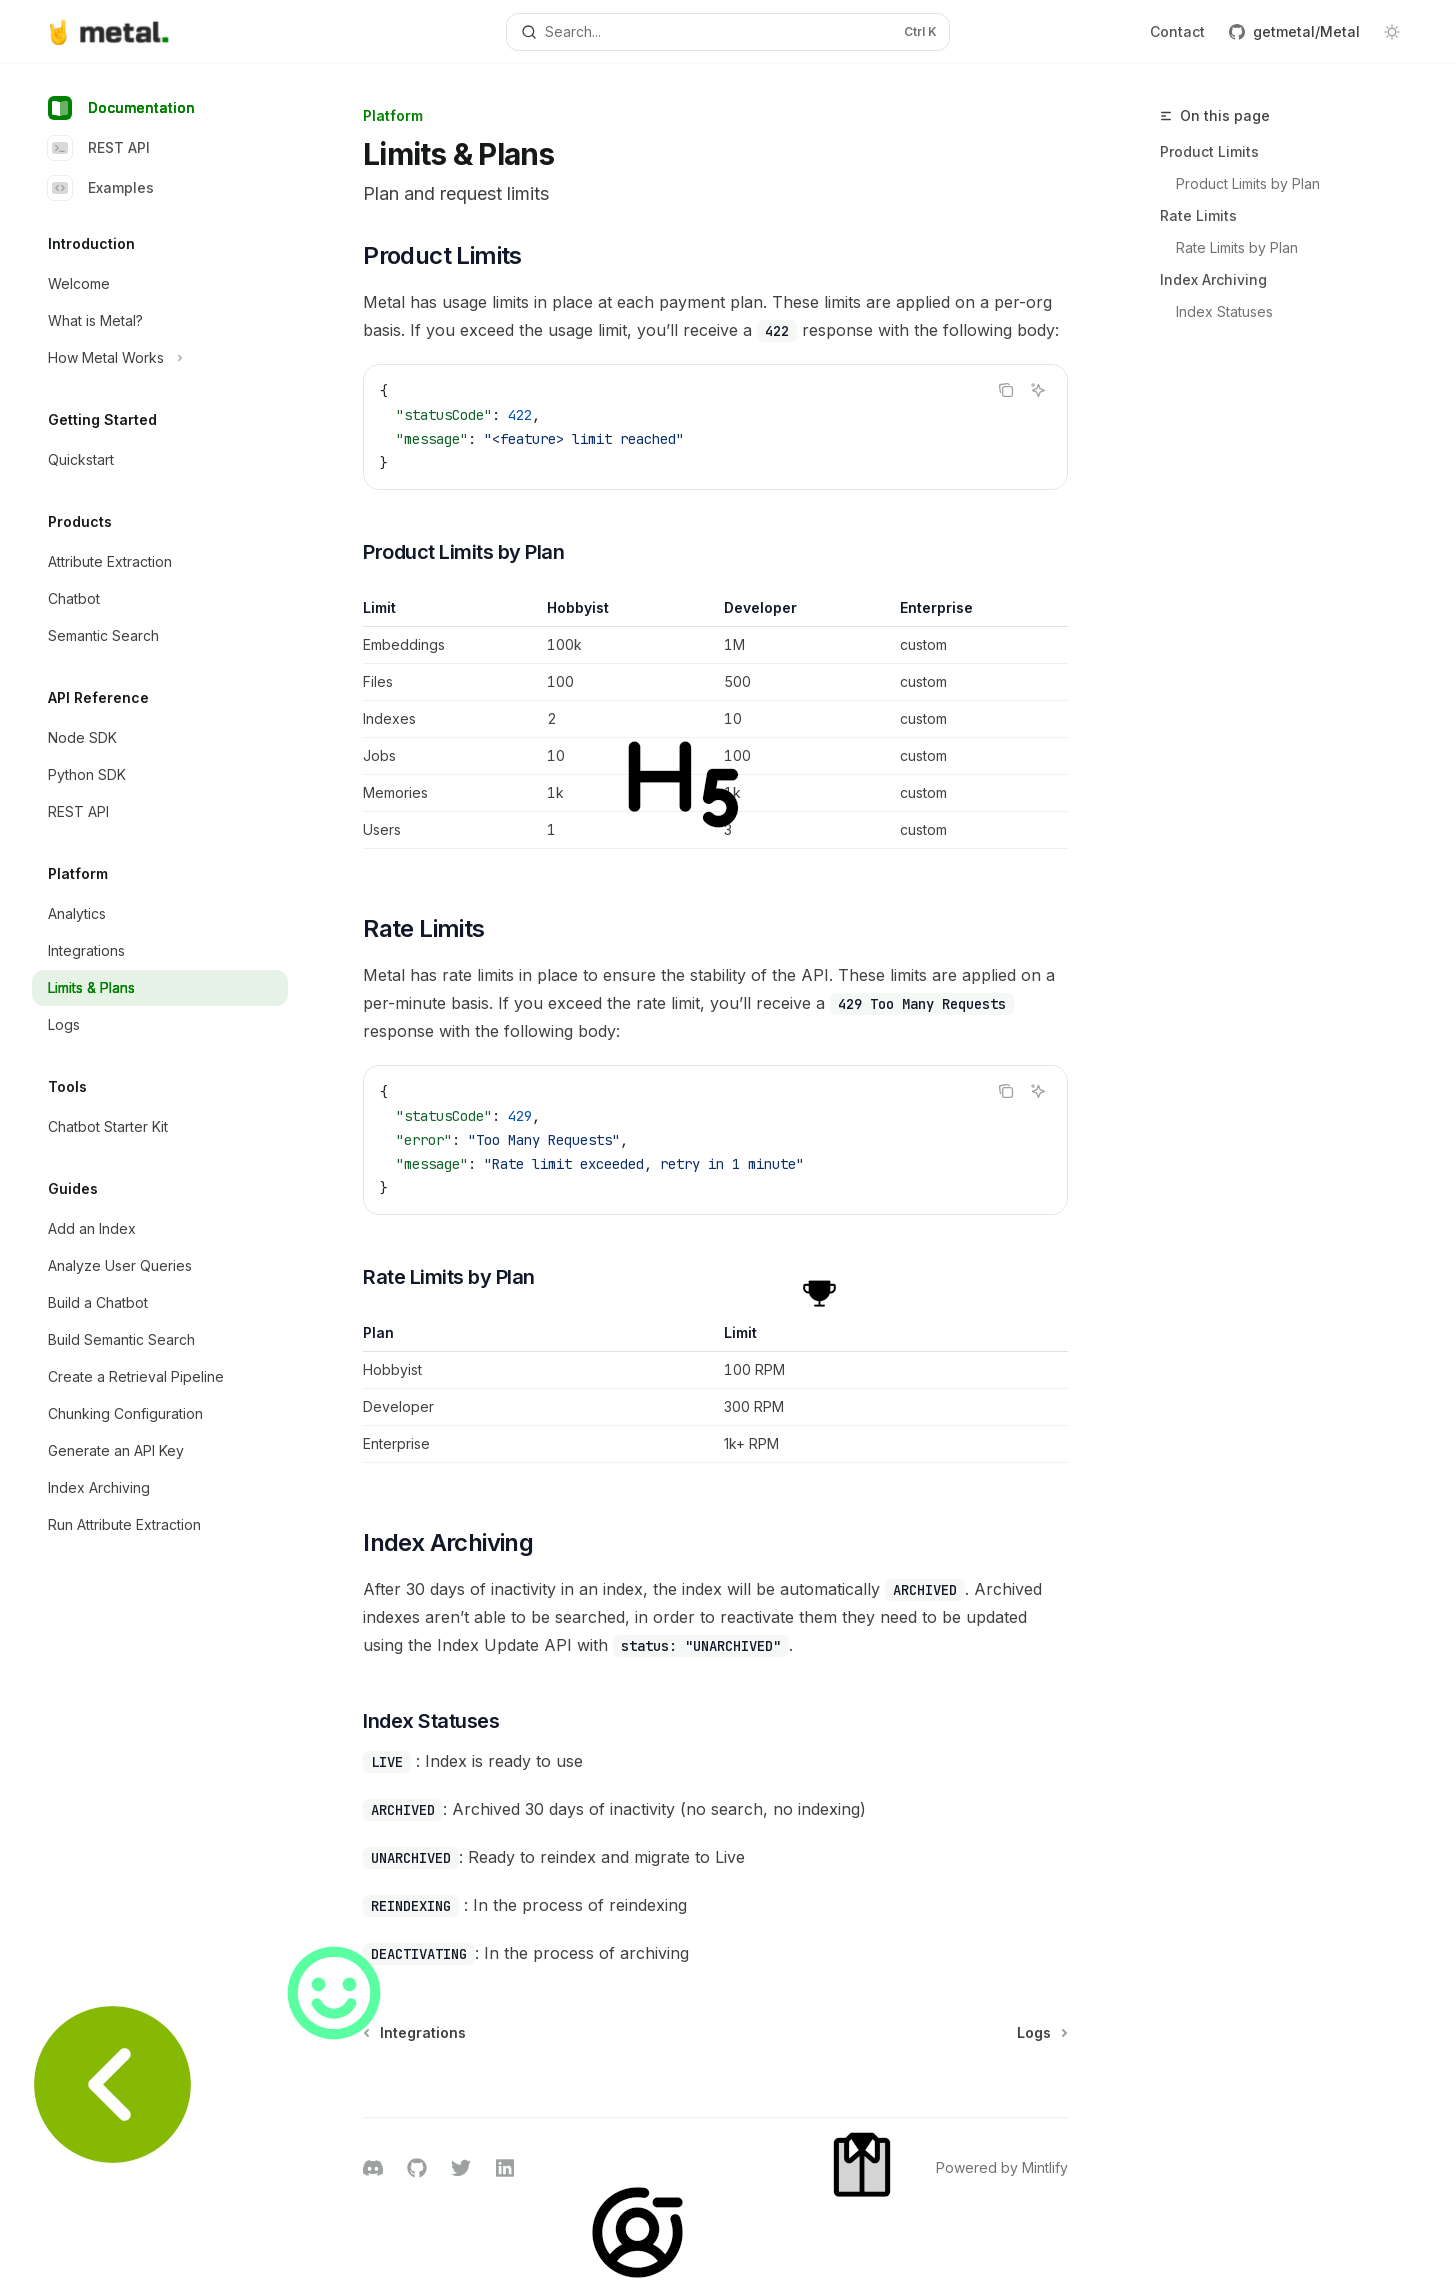 The width and height of the screenshot is (1456, 2290). What do you see at coordinates (819, 1292) in the screenshot?
I see `view achievements or awards` at bounding box center [819, 1292].